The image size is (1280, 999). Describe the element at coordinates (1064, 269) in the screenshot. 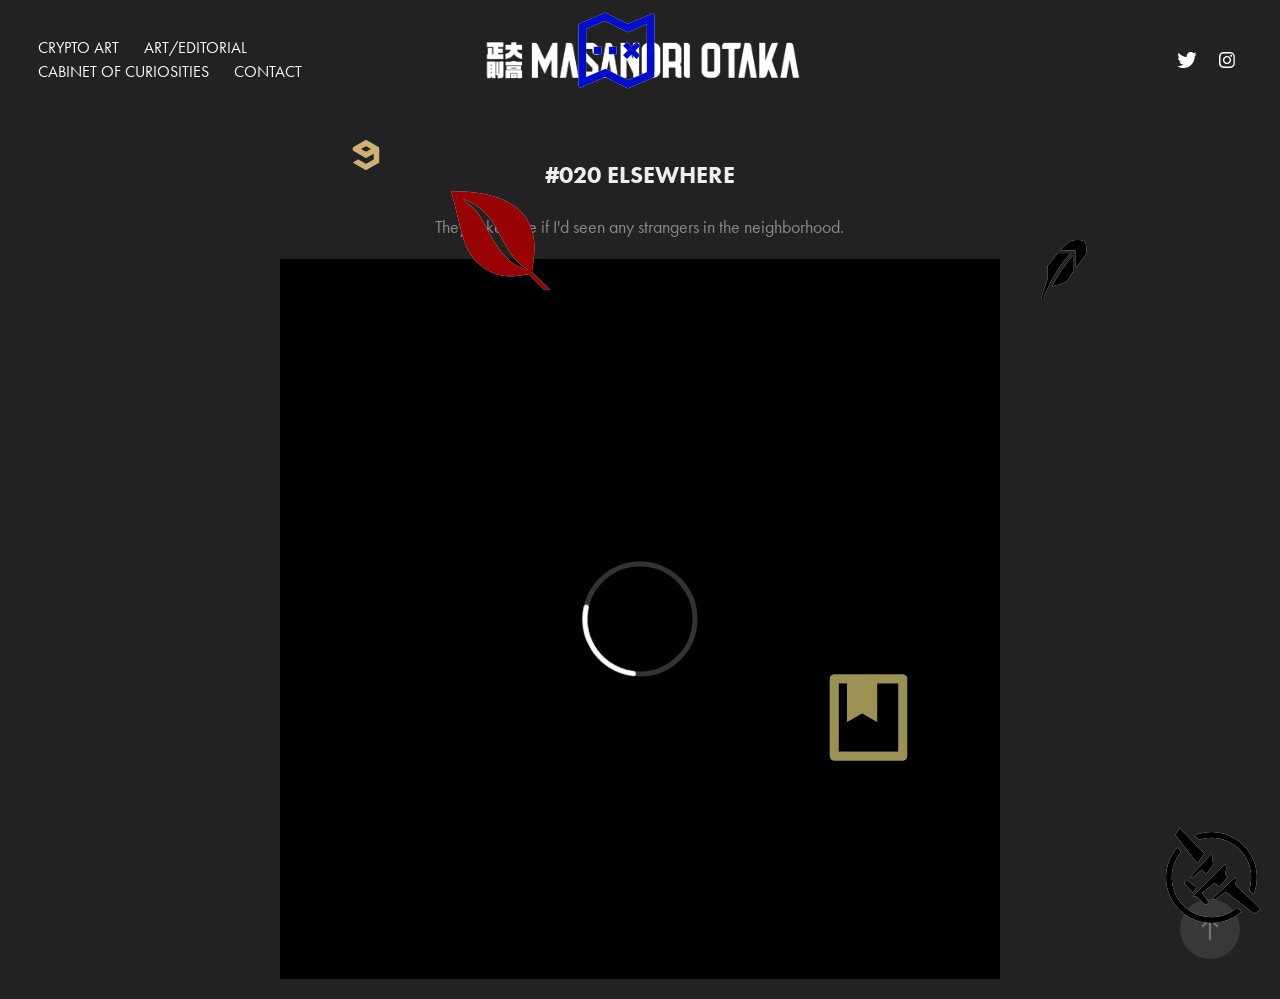

I see `open the Robinhood investing app` at that location.